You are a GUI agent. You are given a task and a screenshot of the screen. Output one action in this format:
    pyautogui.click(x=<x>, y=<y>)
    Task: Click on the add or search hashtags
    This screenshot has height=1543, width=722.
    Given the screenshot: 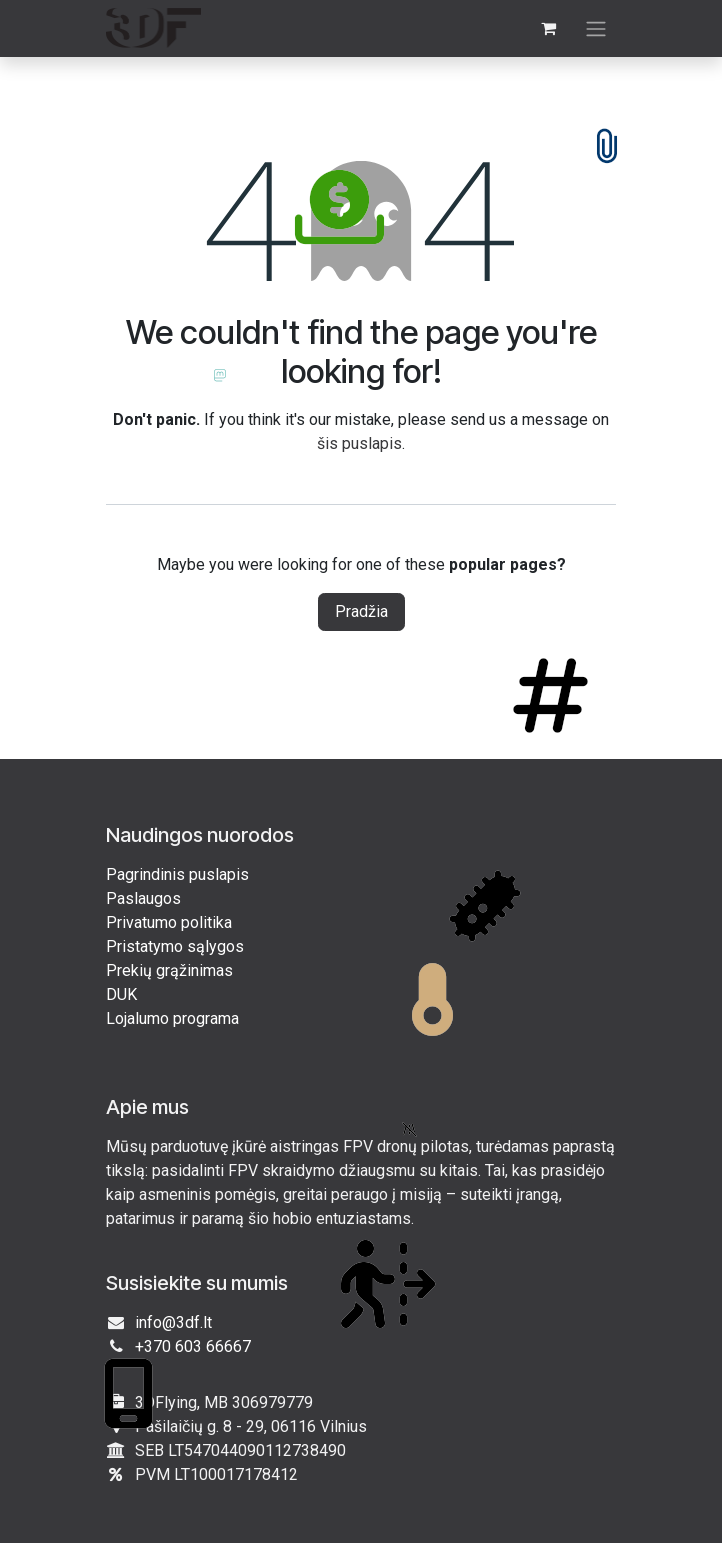 What is the action you would take?
    pyautogui.click(x=550, y=695)
    